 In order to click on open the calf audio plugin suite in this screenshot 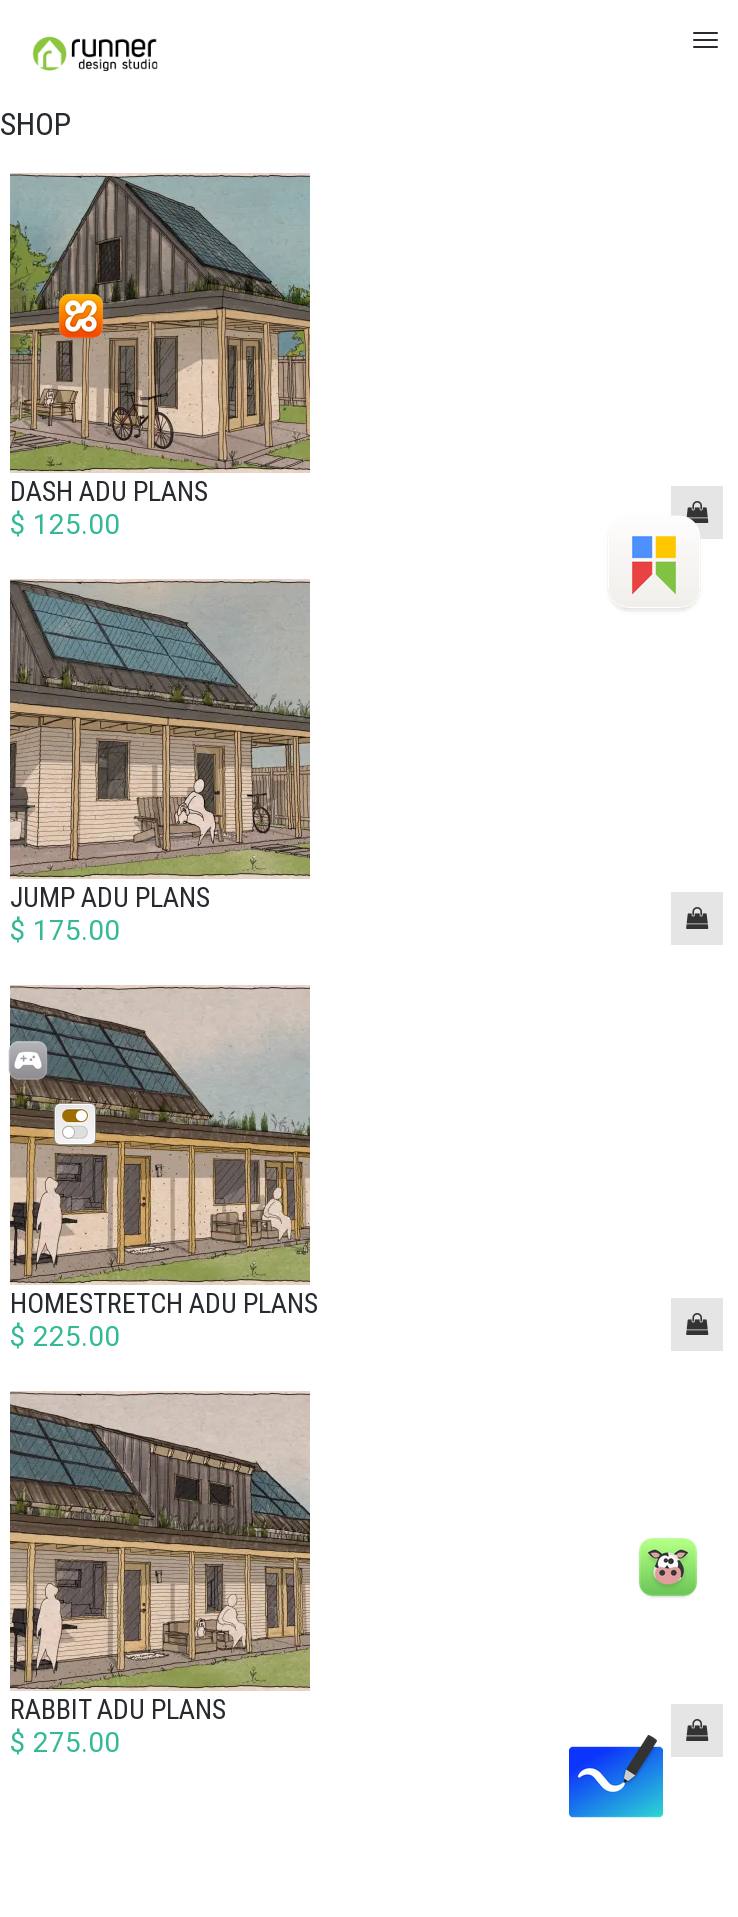, I will do `click(668, 1567)`.